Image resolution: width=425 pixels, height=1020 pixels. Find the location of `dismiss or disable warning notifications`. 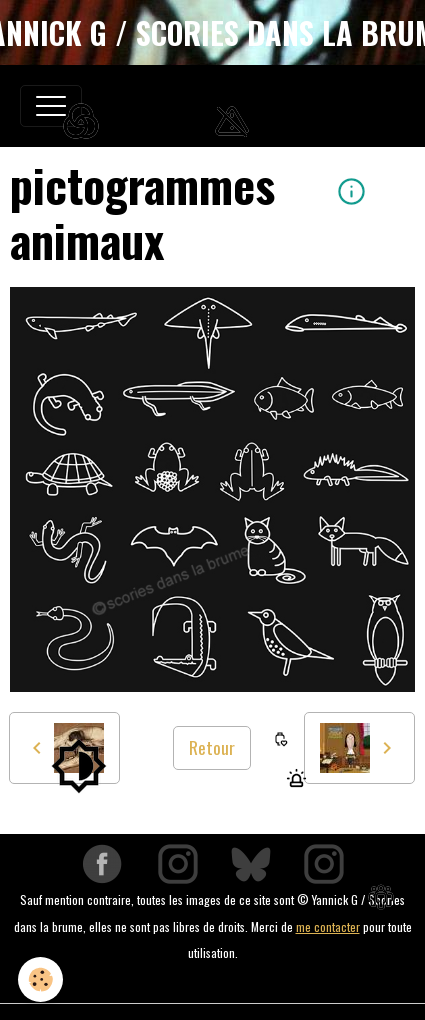

dismiss or disable warning notifications is located at coordinates (232, 122).